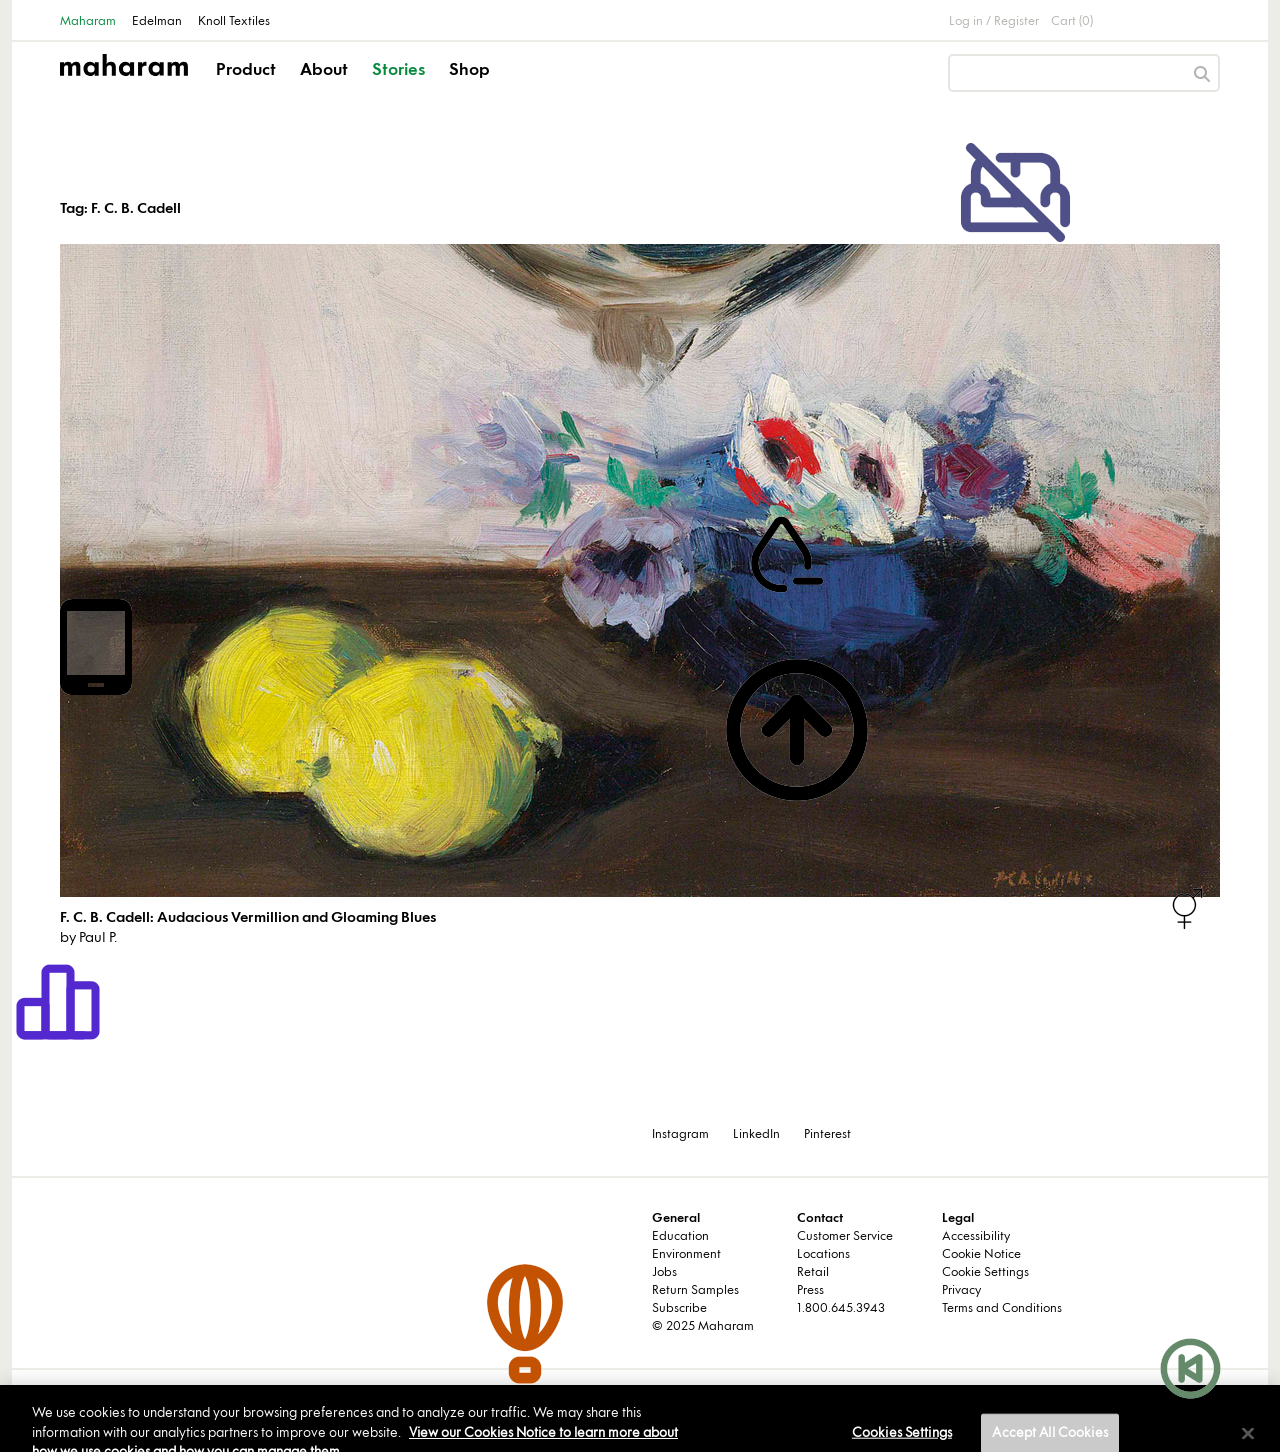 This screenshot has width=1280, height=1452. I want to click on switch to tablet view or mode, so click(96, 647).